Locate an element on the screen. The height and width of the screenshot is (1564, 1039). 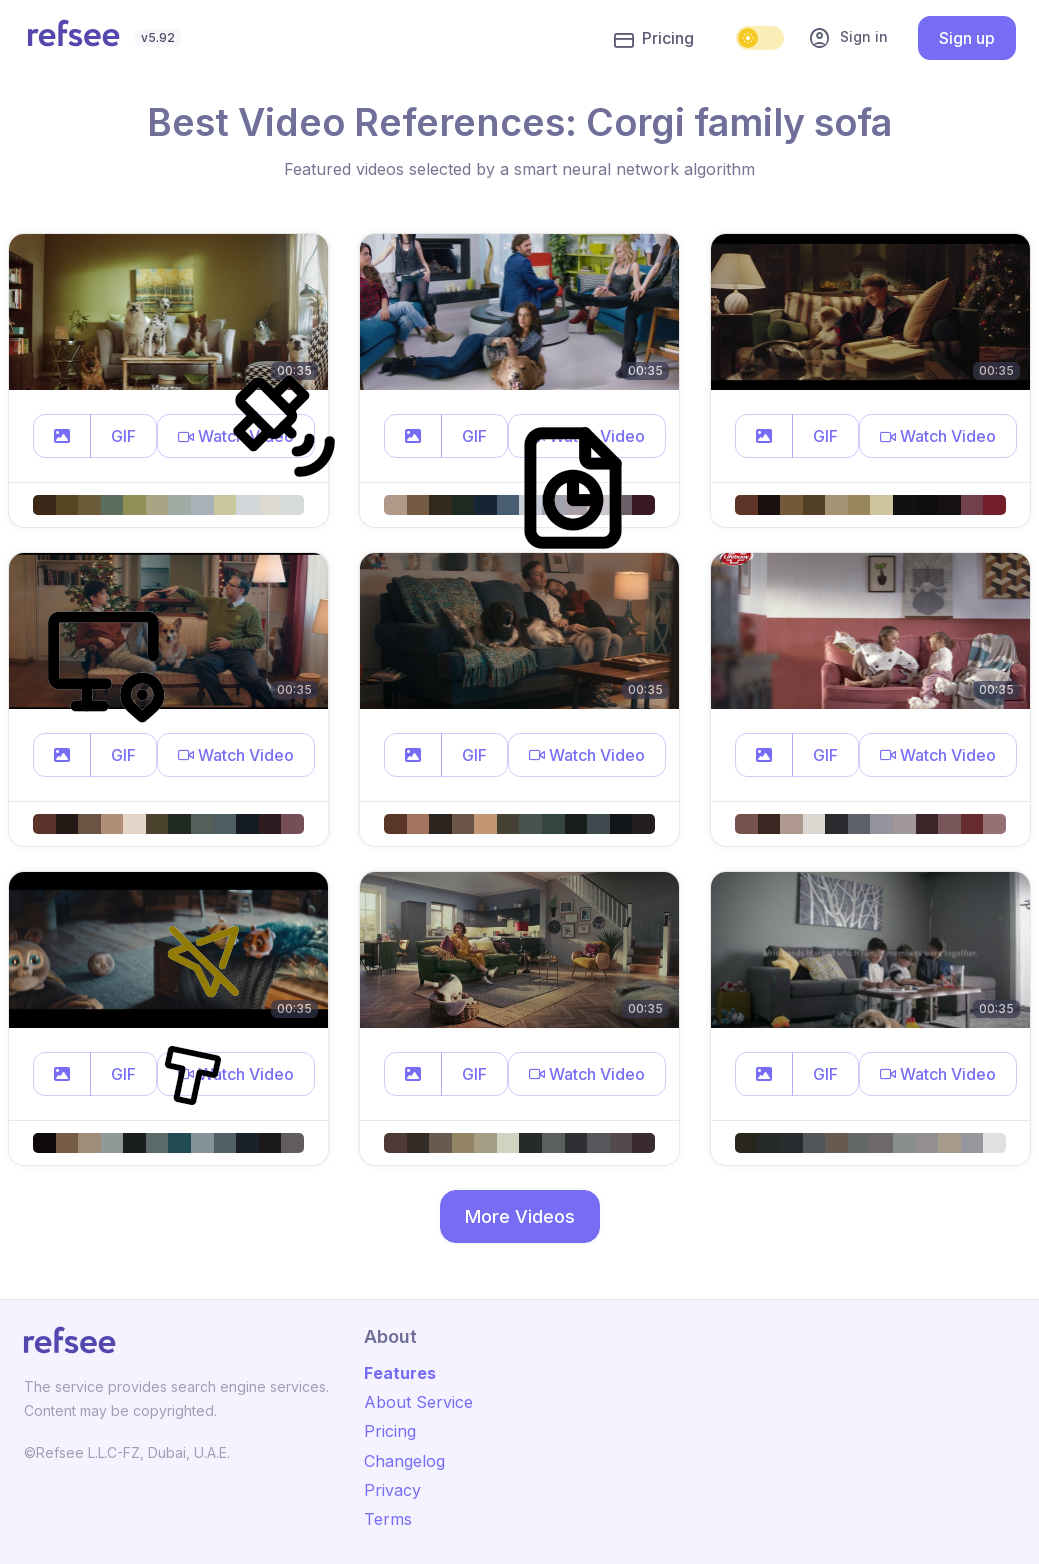
view file with chart or analytics data is located at coordinates (573, 488).